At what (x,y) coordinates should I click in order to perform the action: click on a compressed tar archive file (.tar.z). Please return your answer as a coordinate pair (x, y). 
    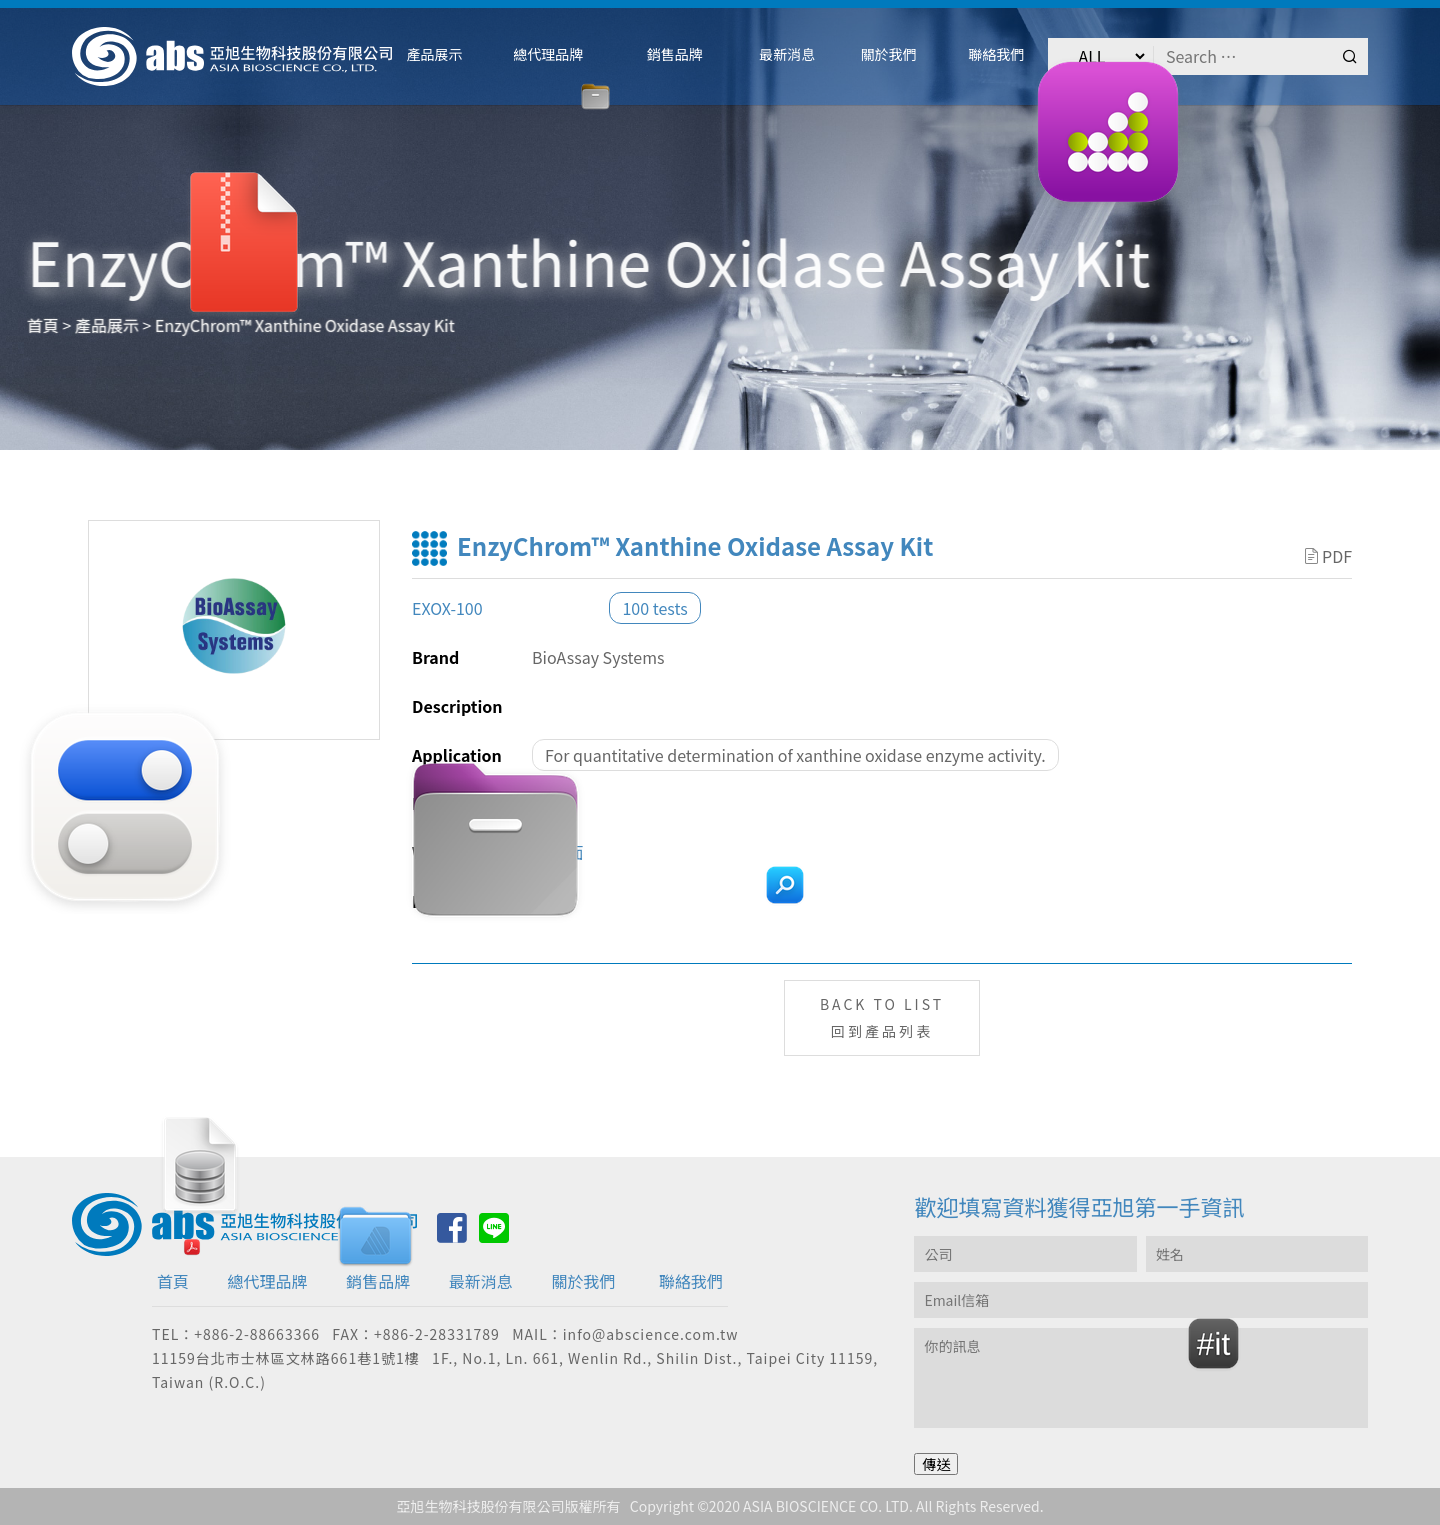
    Looking at the image, I should click on (244, 245).